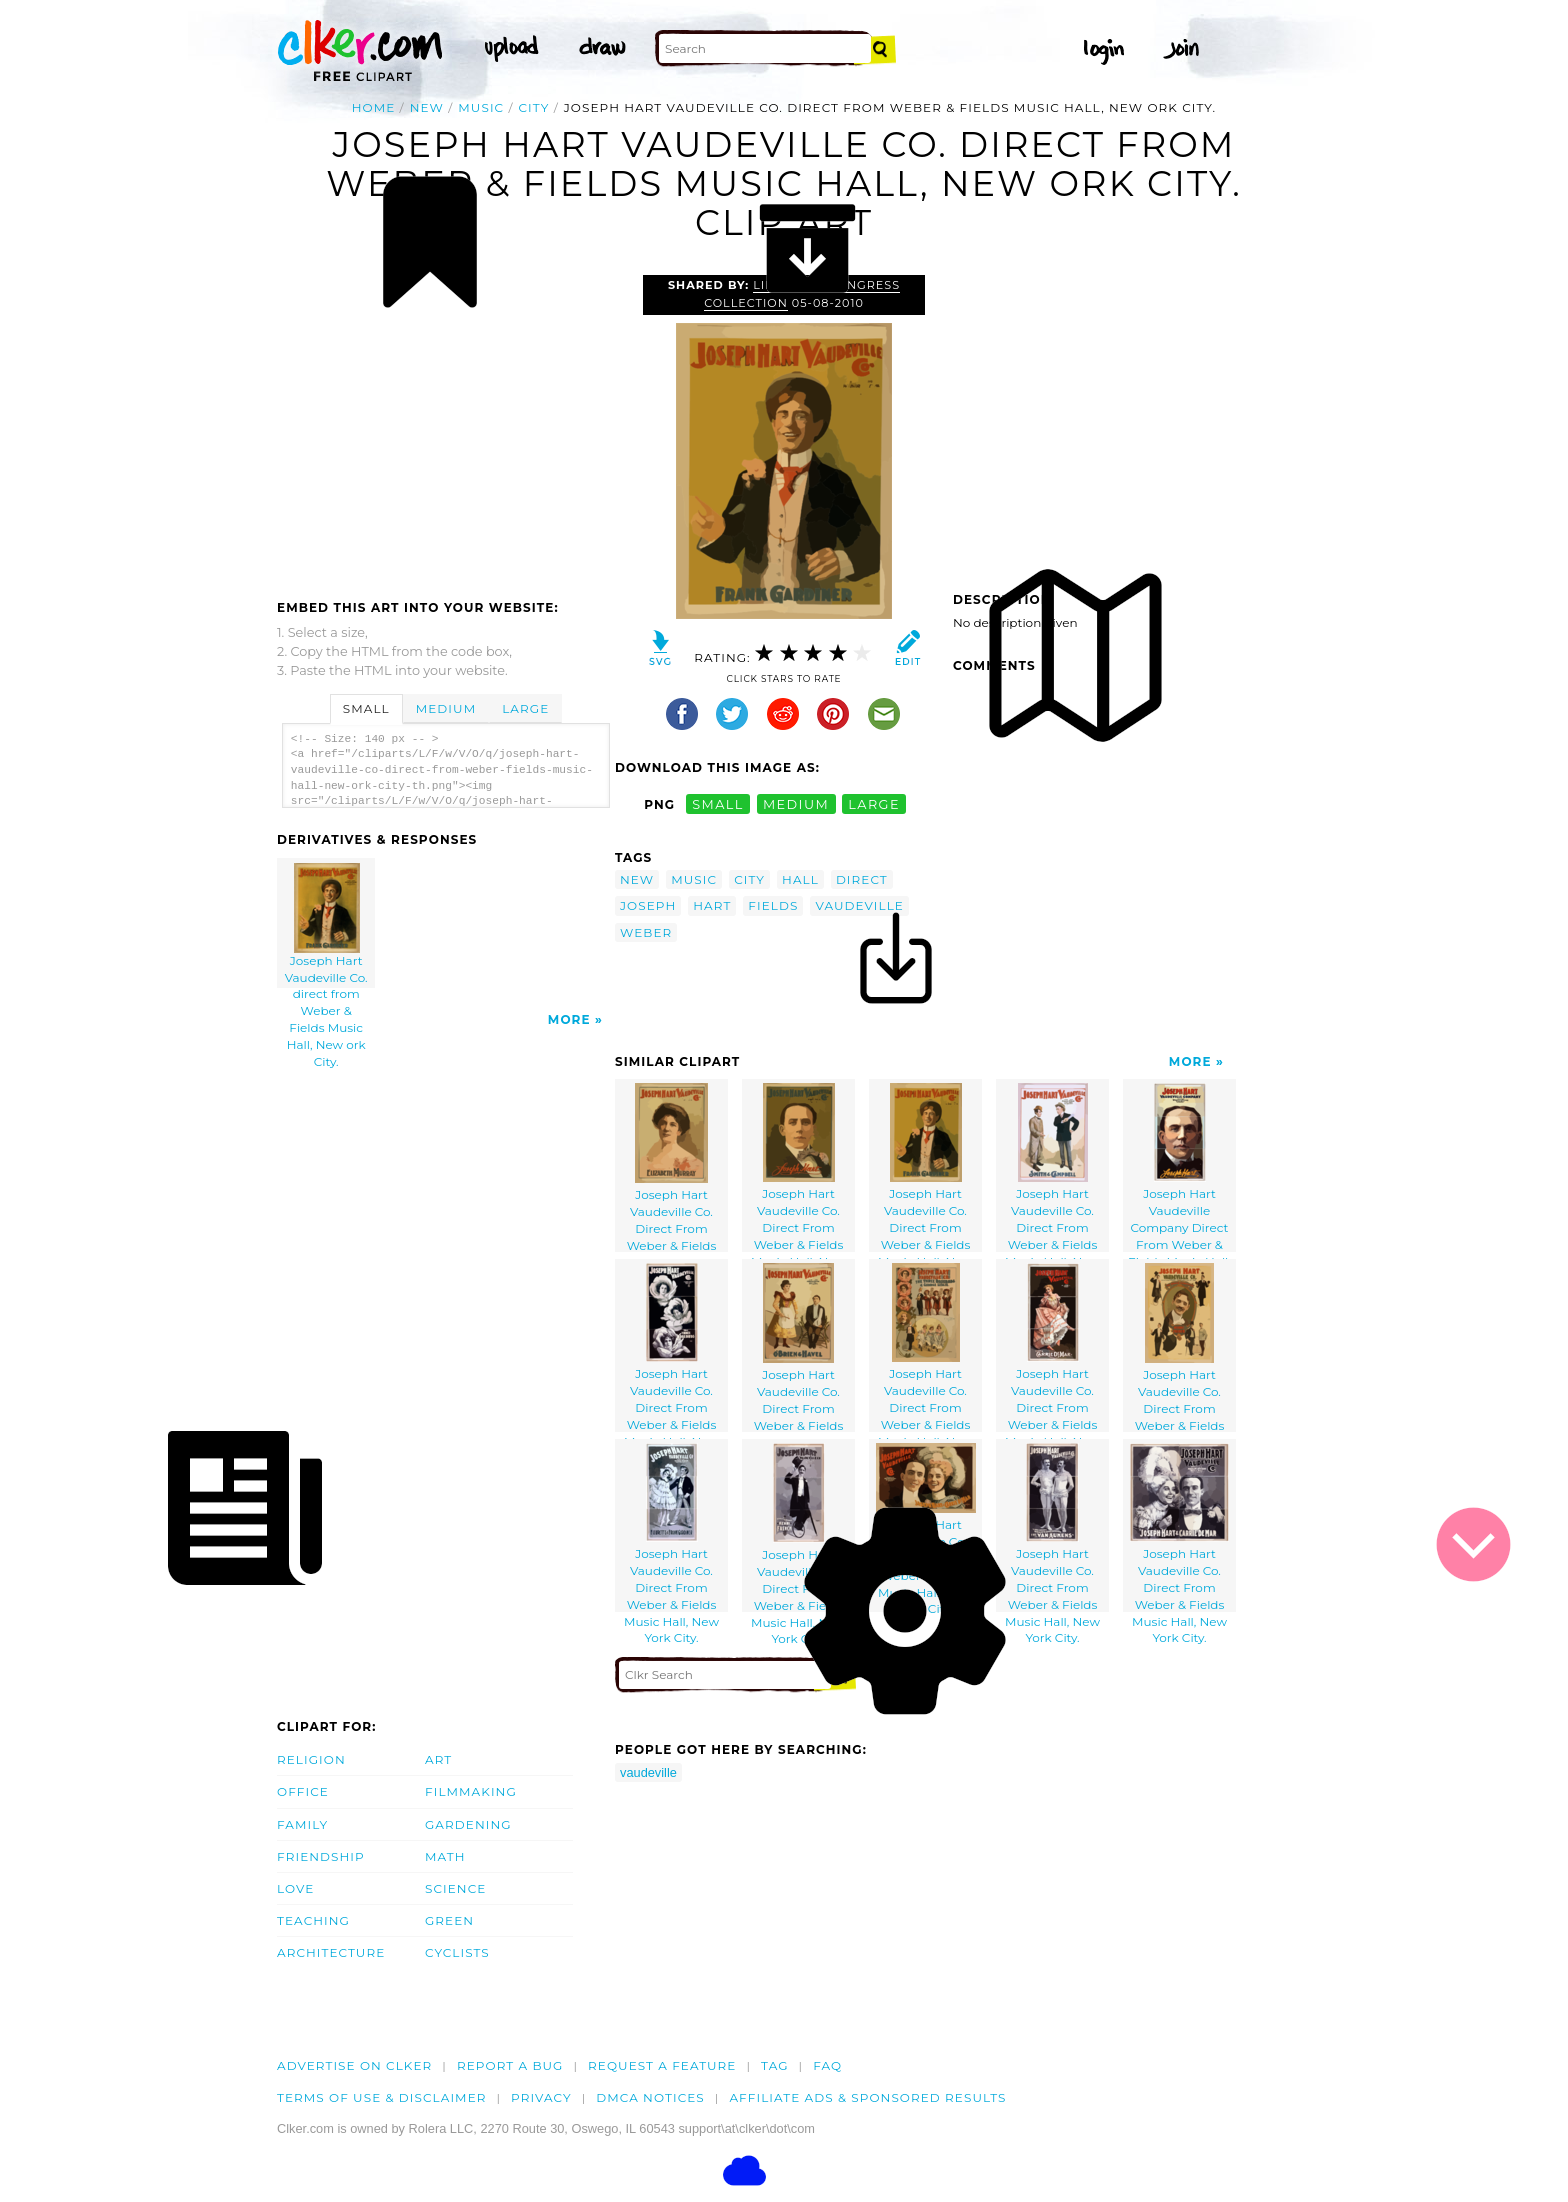 This screenshot has width=1568, height=2202. I want to click on cloud storage or sync status, so click(744, 2170).